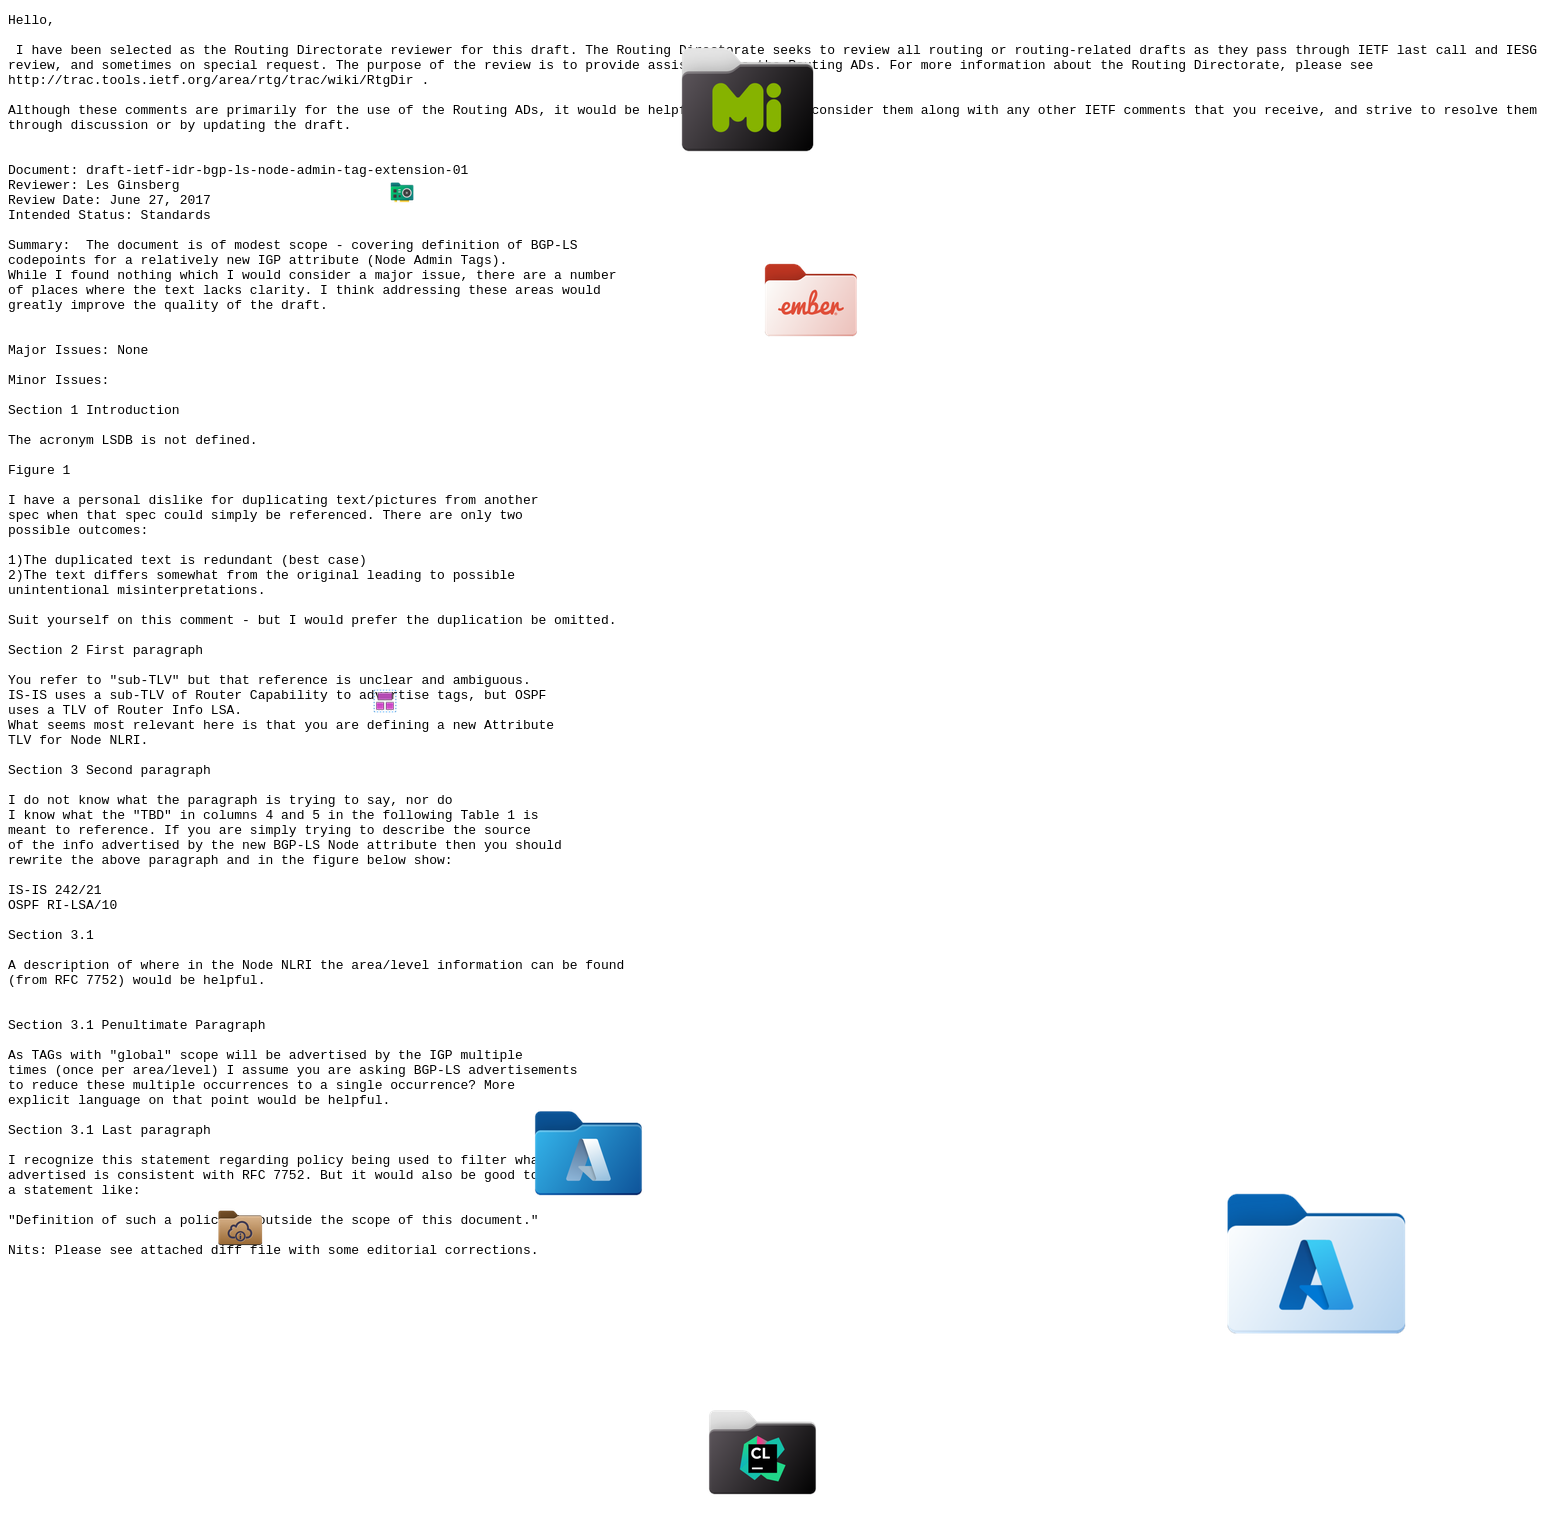  I want to click on open microsoft azure project folder, so click(588, 1156).